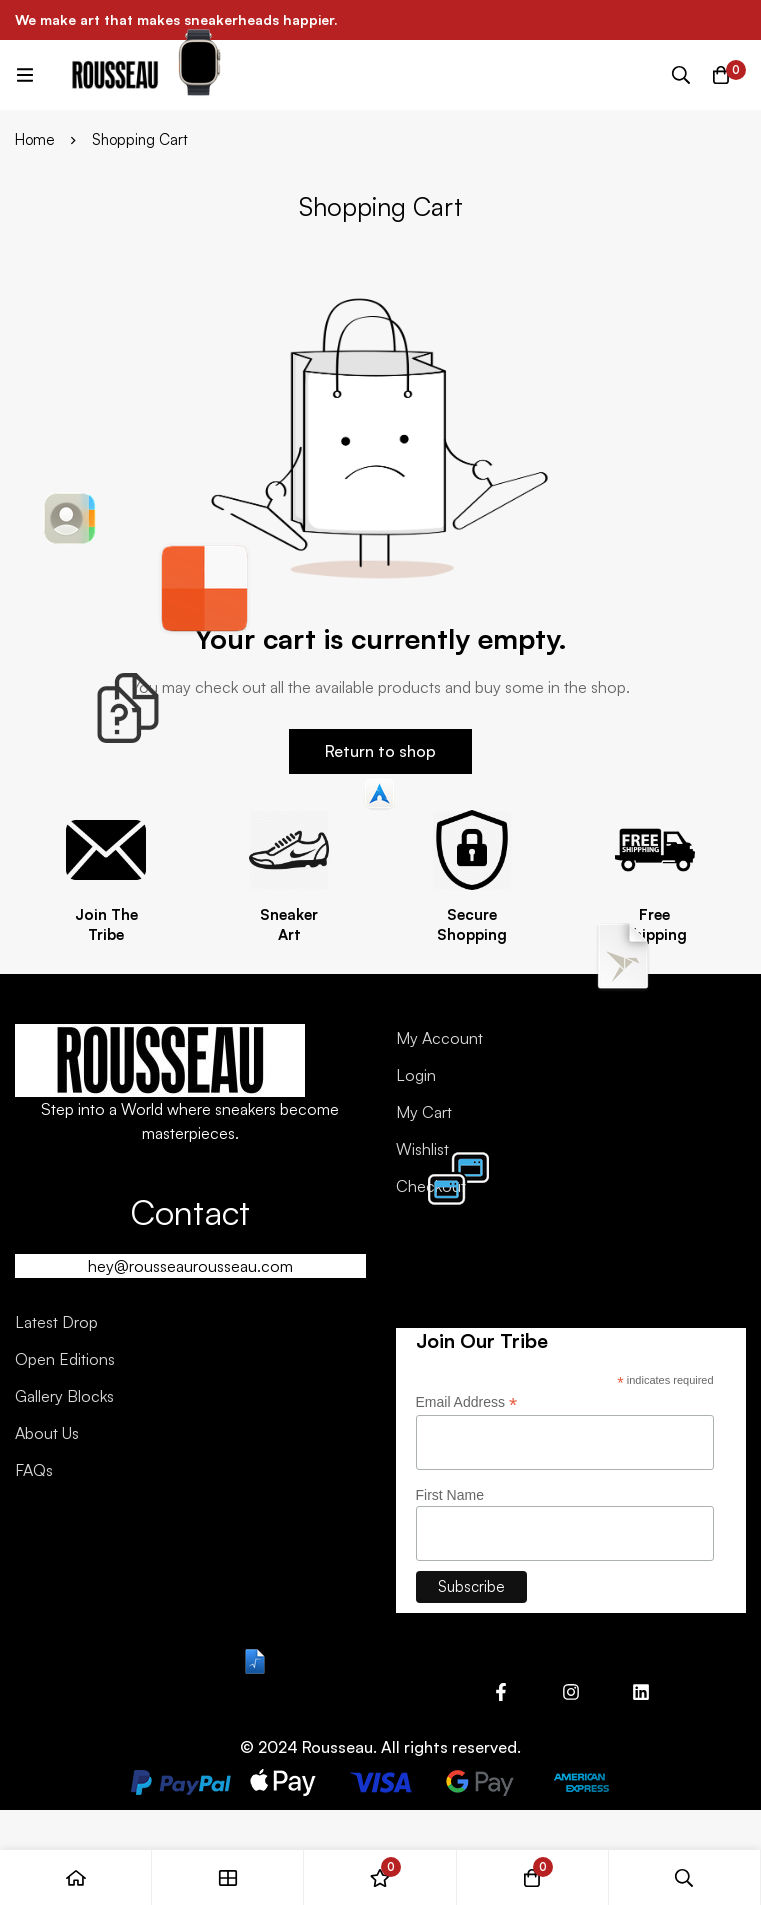 The width and height of the screenshot is (761, 1905). What do you see at coordinates (198, 62) in the screenshot?
I see `apple watch ultra device icon` at bounding box center [198, 62].